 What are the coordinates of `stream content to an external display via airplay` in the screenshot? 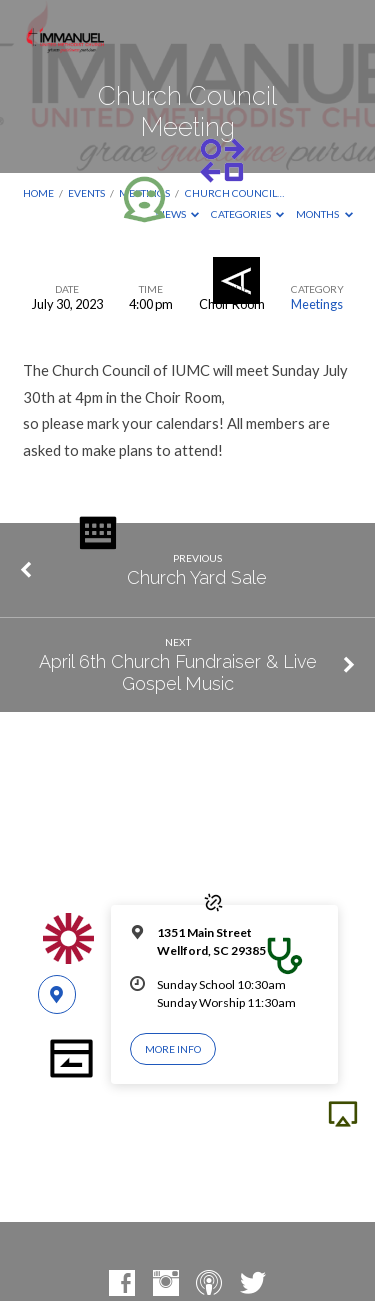 It's located at (343, 1114).